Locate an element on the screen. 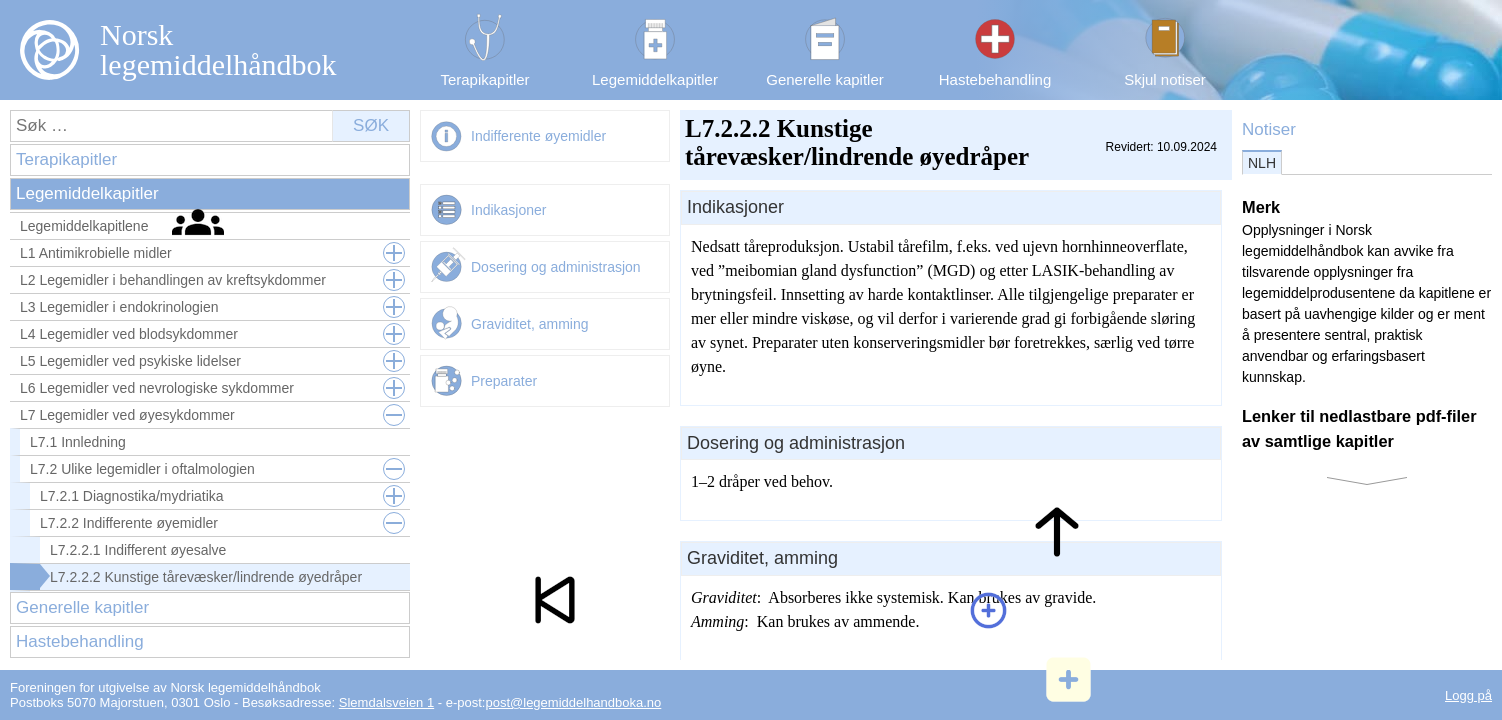 This screenshot has width=1502, height=720. skip to previous track is located at coordinates (555, 600).